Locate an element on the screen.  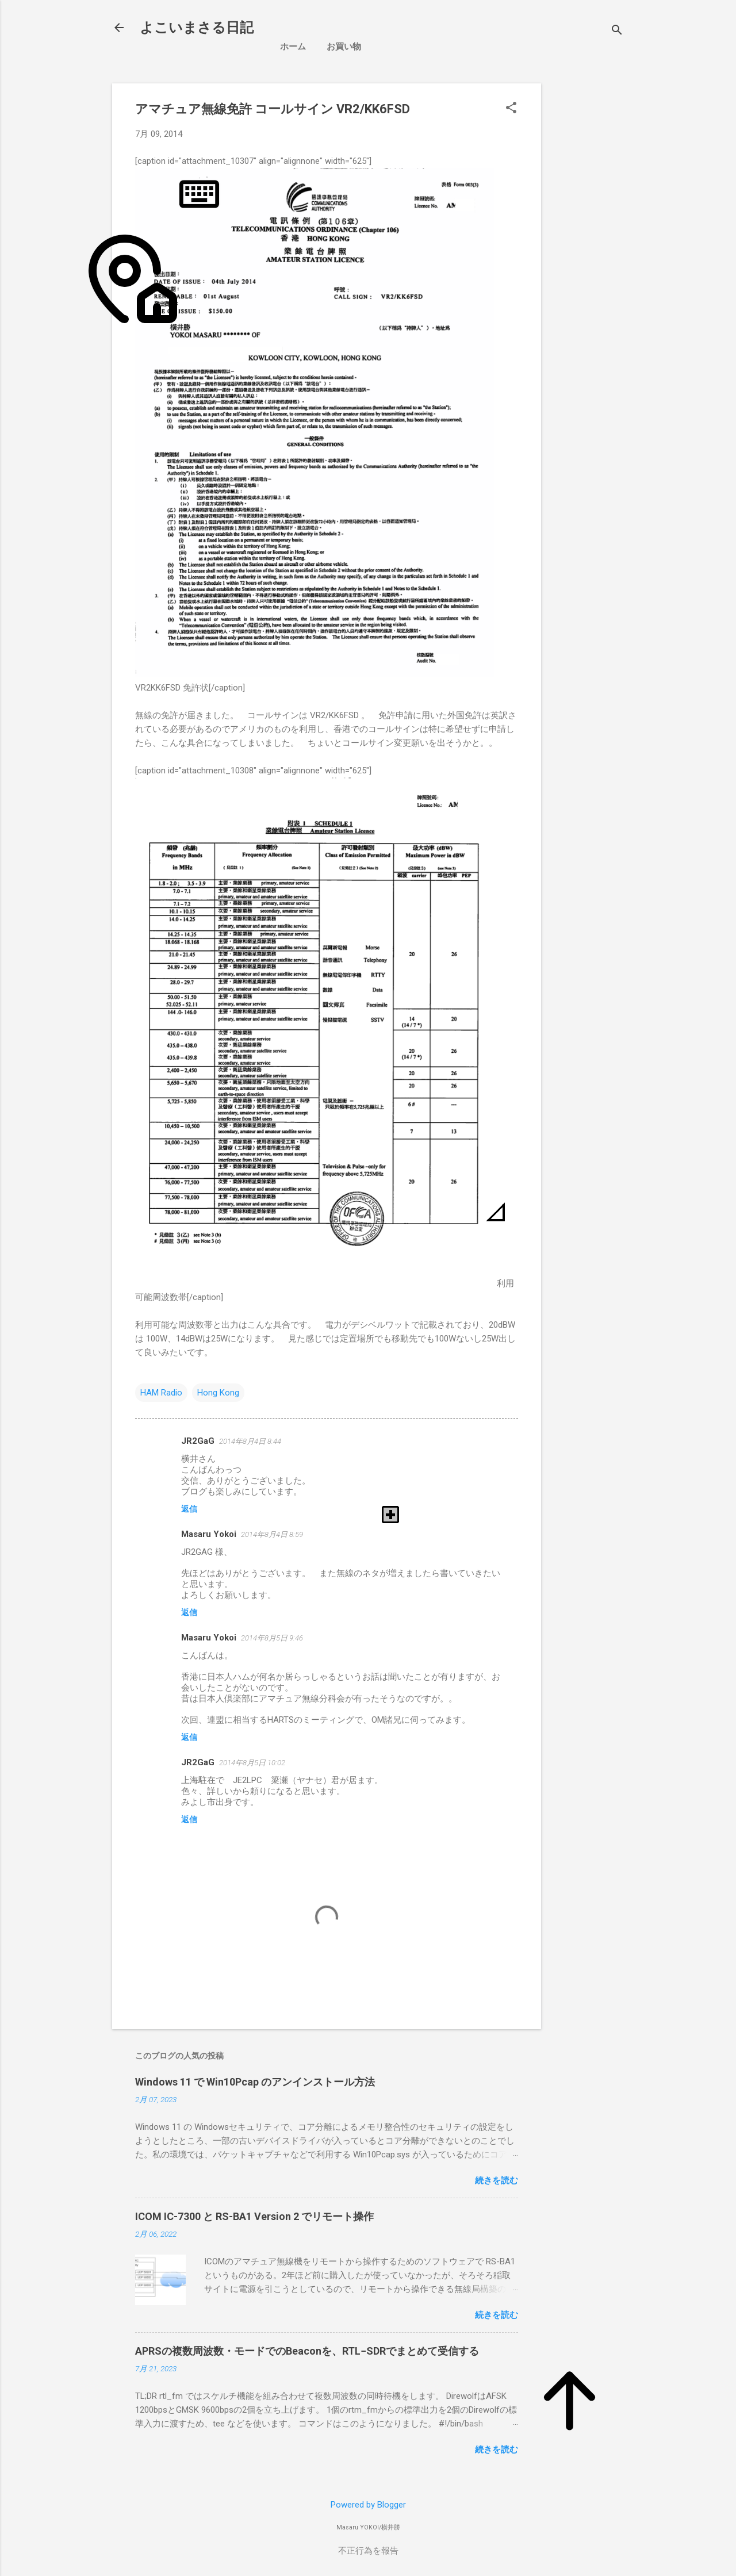
find nearby hospitals or medical facilities is located at coordinates (390, 1515).